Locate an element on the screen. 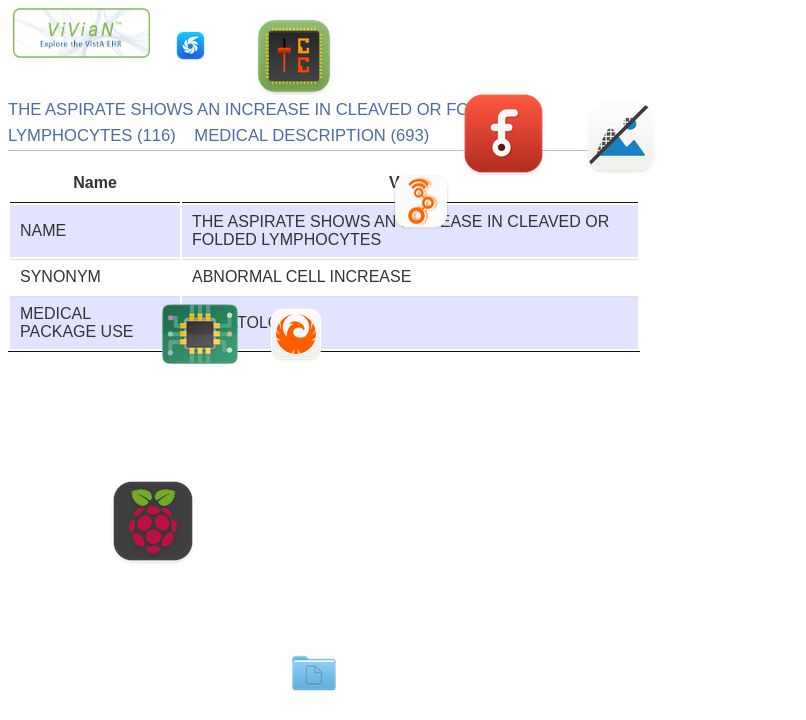 The image size is (806, 720). open shutter screenshot tool is located at coordinates (190, 45).